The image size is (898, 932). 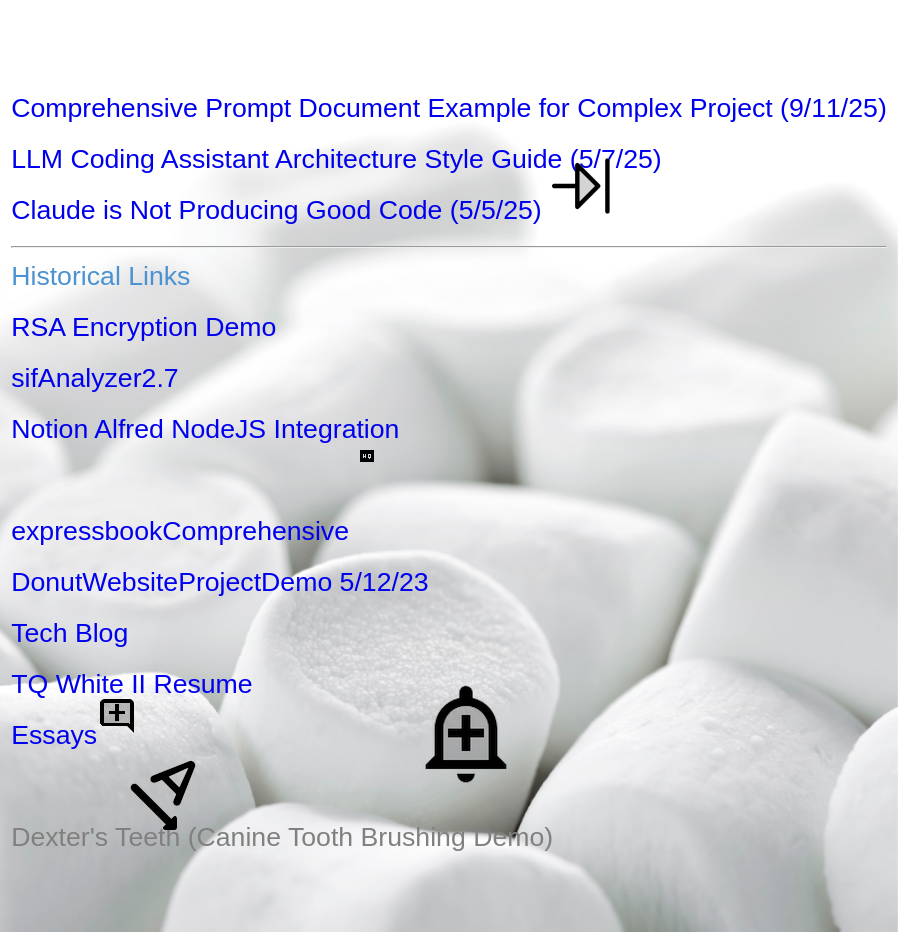 I want to click on skip to end of content, so click(x=582, y=186).